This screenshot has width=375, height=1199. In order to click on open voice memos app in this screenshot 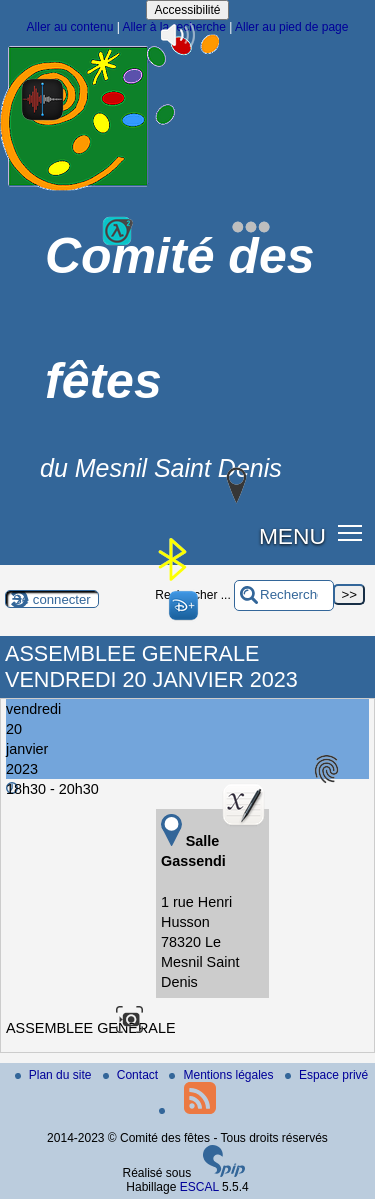, I will do `click(42, 99)`.